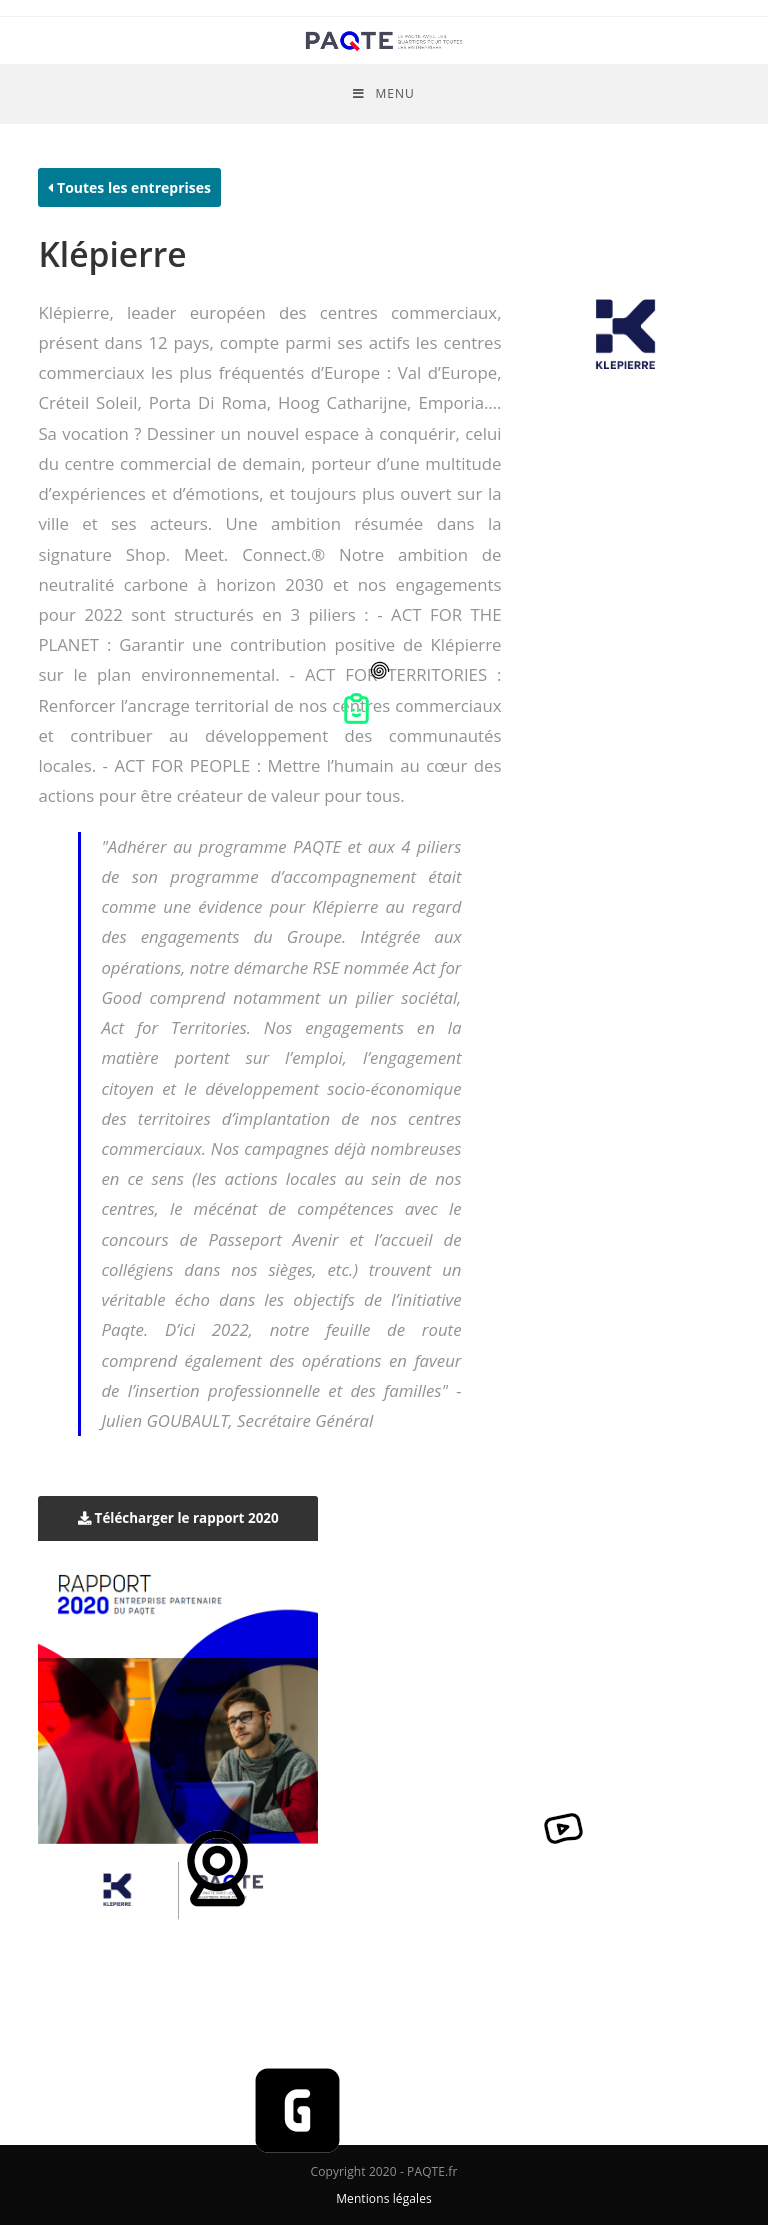 This screenshot has width=768, height=2225. What do you see at coordinates (297, 2110) in the screenshot?
I see `google or gmail app shortcut` at bounding box center [297, 2110].